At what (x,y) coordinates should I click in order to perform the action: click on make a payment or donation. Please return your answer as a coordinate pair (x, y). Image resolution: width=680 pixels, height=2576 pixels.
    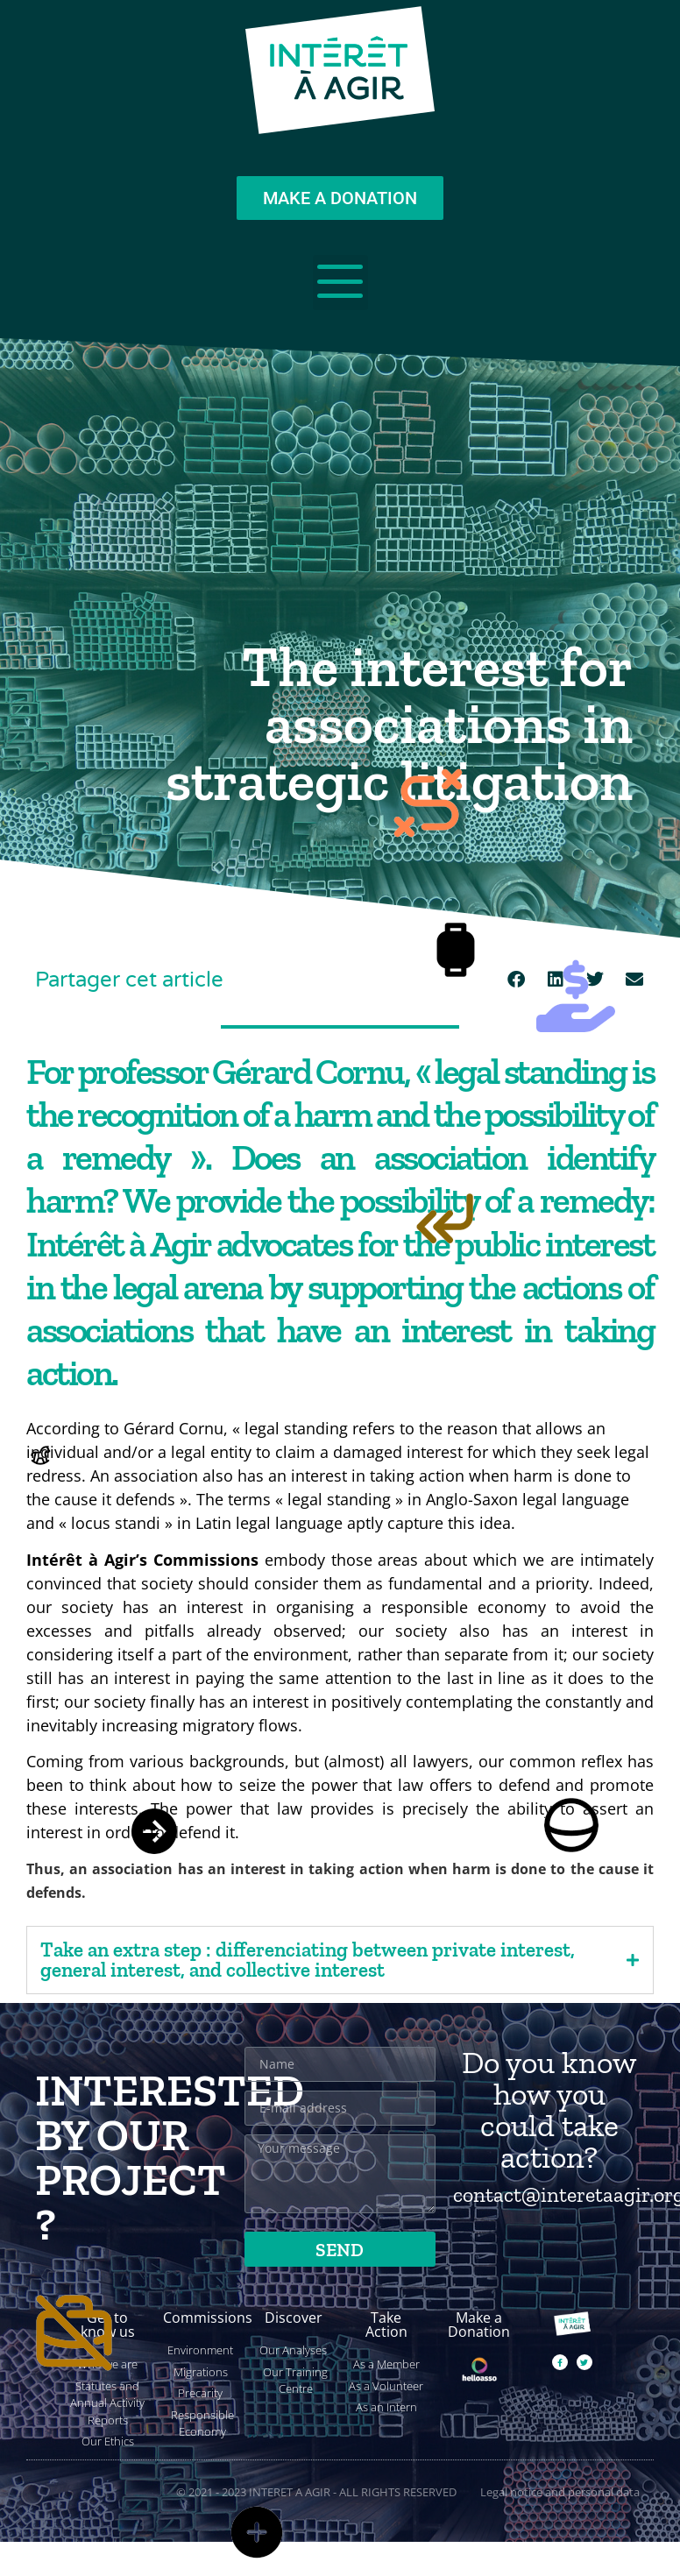
    Looking at the image, I should click on (576, 997).